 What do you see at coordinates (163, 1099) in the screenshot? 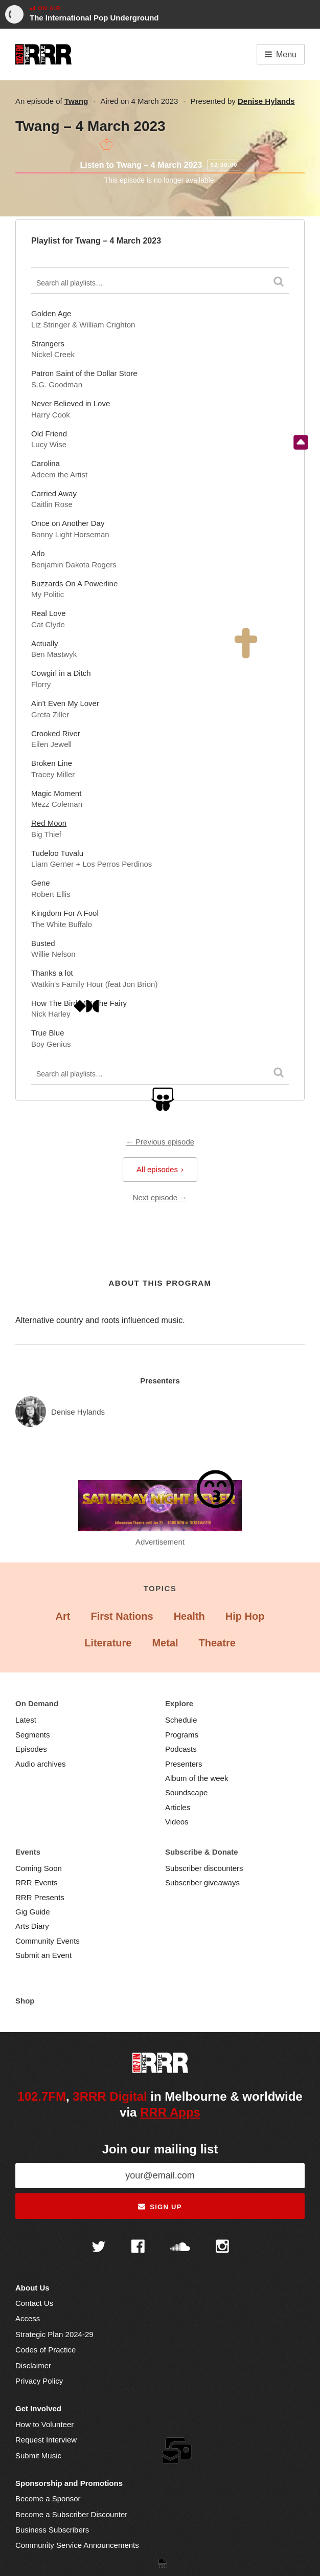
I see `open slideshare` at bounding box center [163, 1099].